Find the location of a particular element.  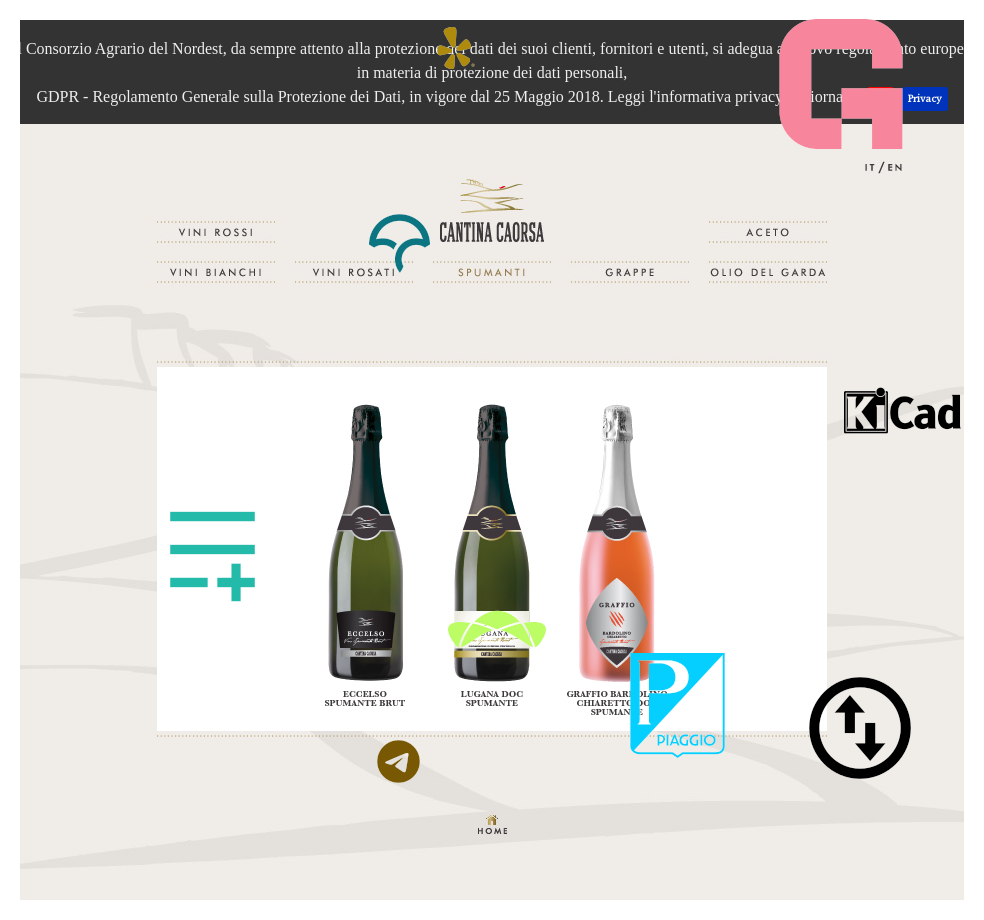

add a new menu item is located at coordinates (212, 549).